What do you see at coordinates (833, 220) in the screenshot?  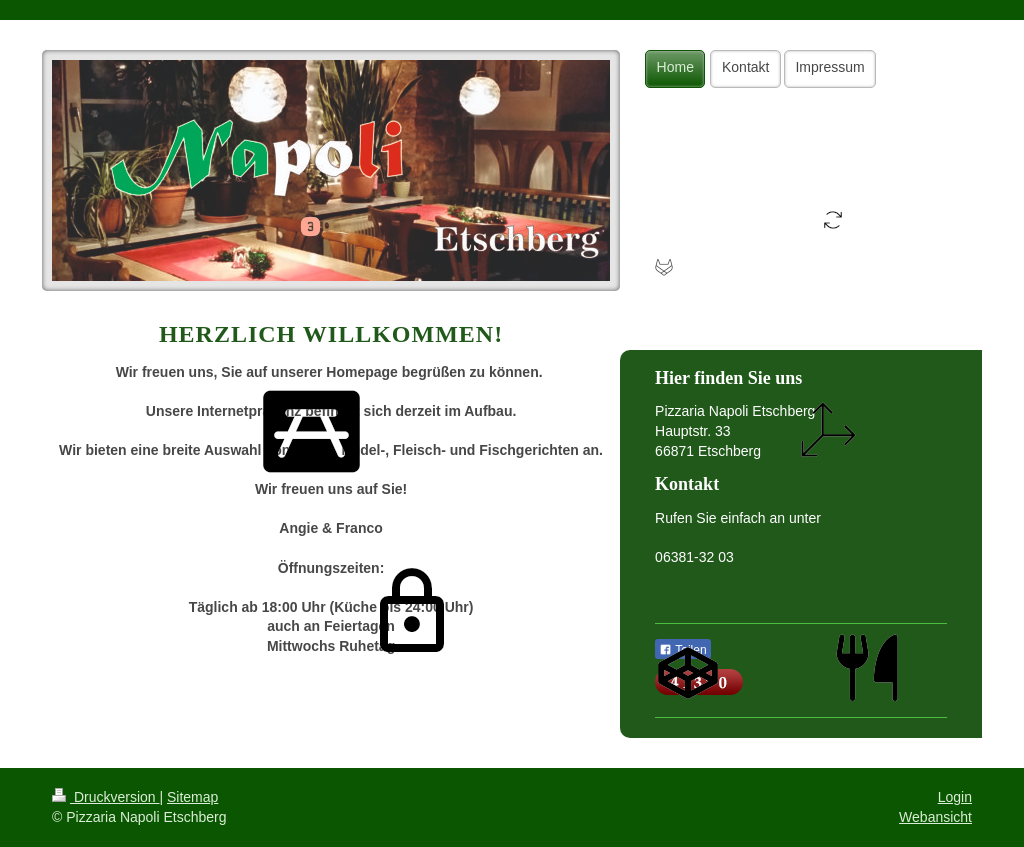 I see `refresh or reload content` at bounding box center [833, 220].